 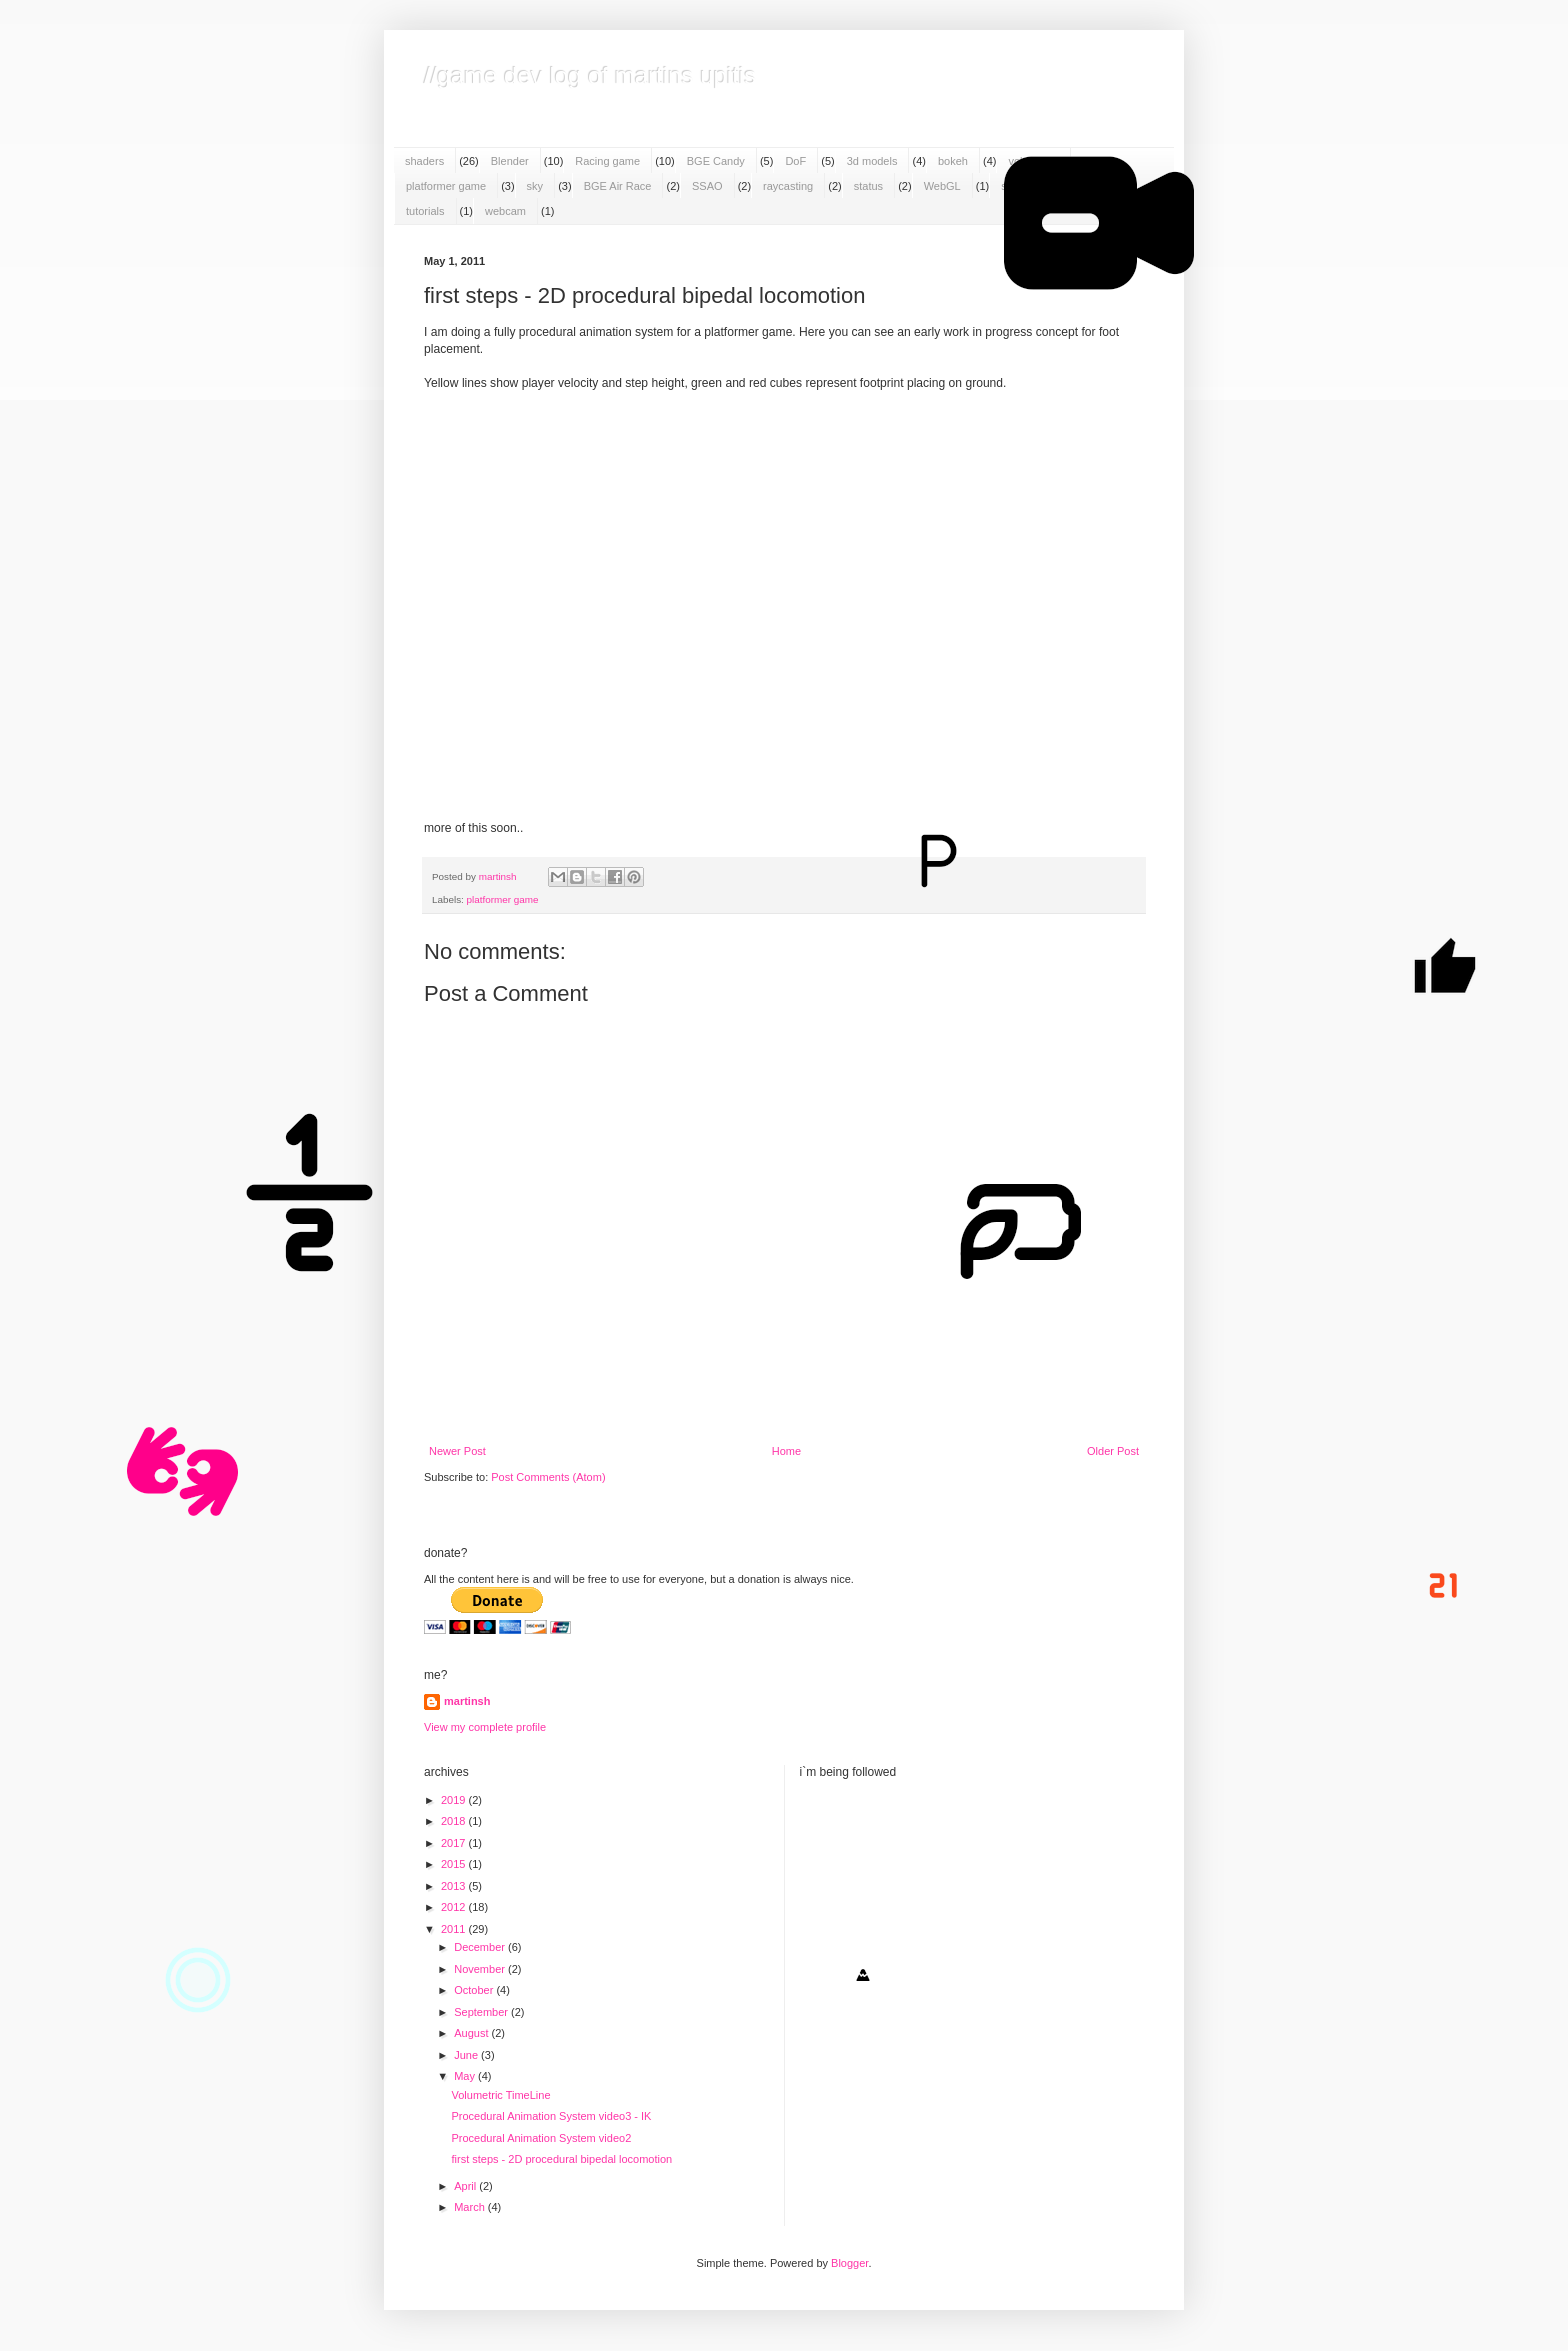 What do you see at coordinates (1024, 1222) in the screenshot?
I see `enable battery saver or eco mode` at bounding box center [1024, 1222].